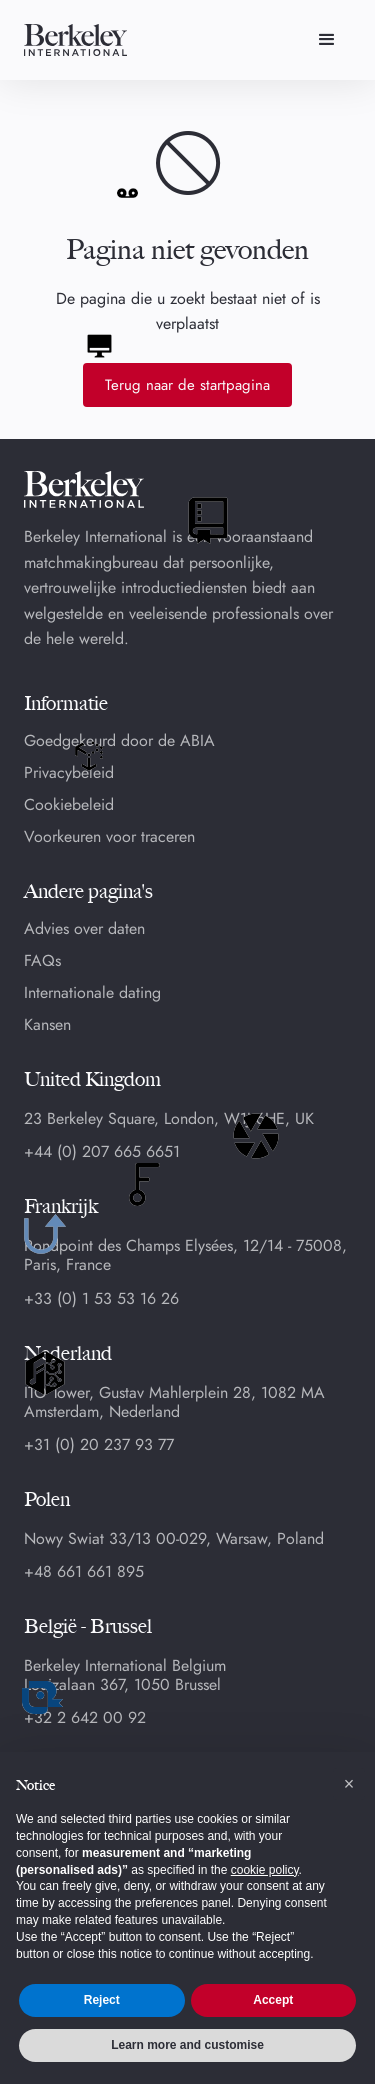 This screenshot has width=375, height=2084. I want to click on redo or repeat the last action, so click(43, 1235).